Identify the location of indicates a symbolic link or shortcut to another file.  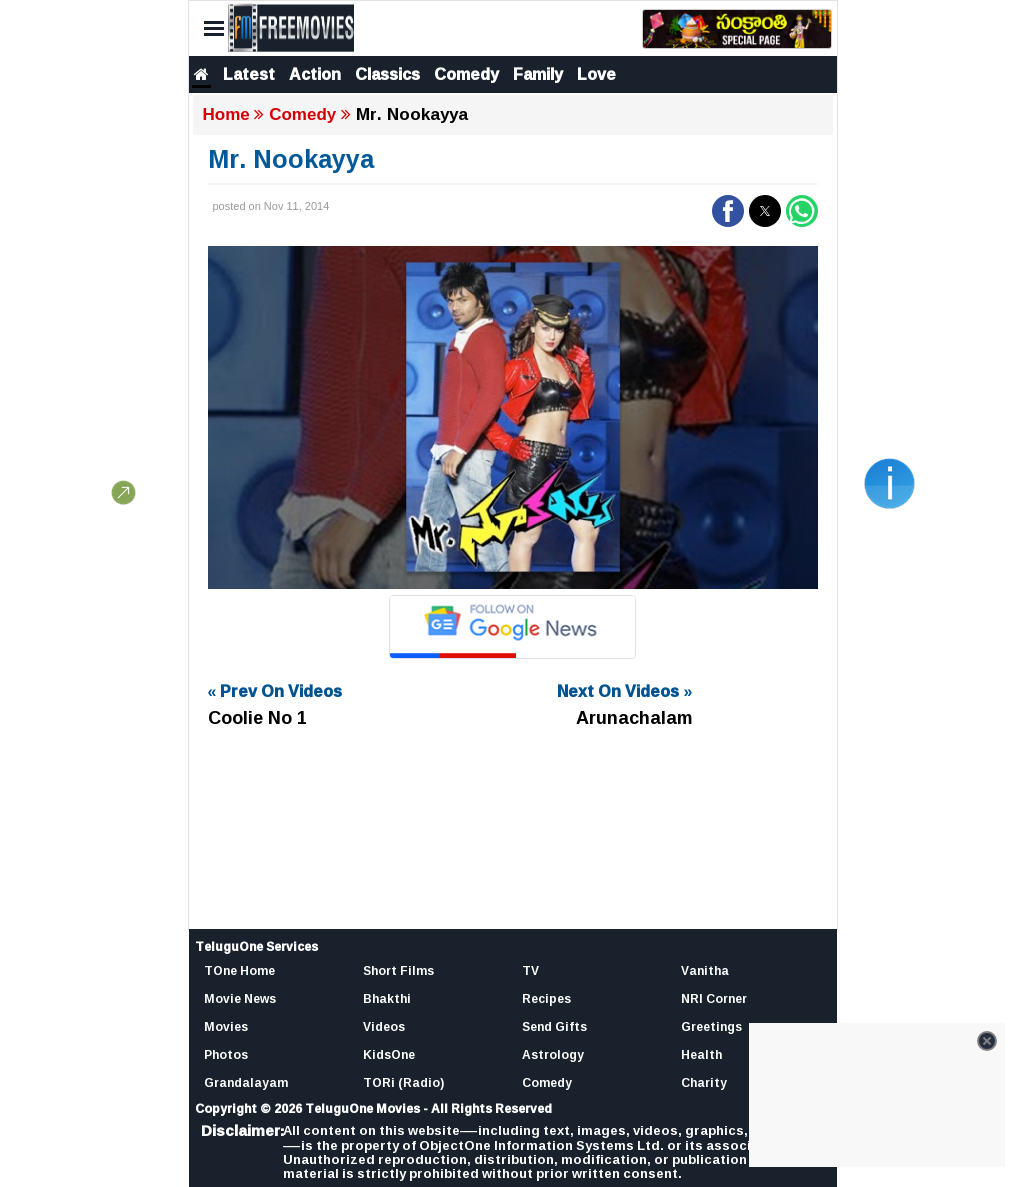
(123, 492).